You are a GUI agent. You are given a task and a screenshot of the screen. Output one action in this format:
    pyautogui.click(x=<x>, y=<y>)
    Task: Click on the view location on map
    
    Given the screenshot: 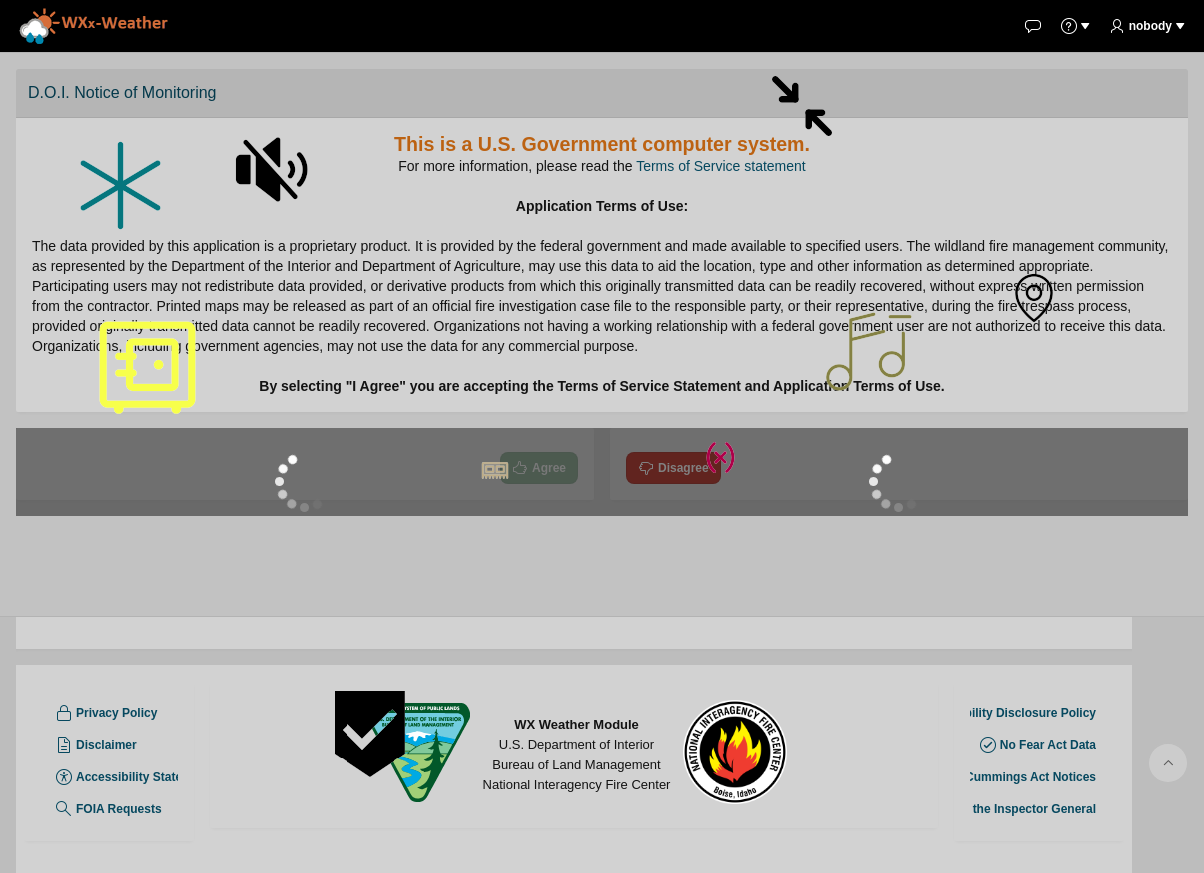 What is the action you would take?
    pyautogui.click(x=1034, y=298)
    